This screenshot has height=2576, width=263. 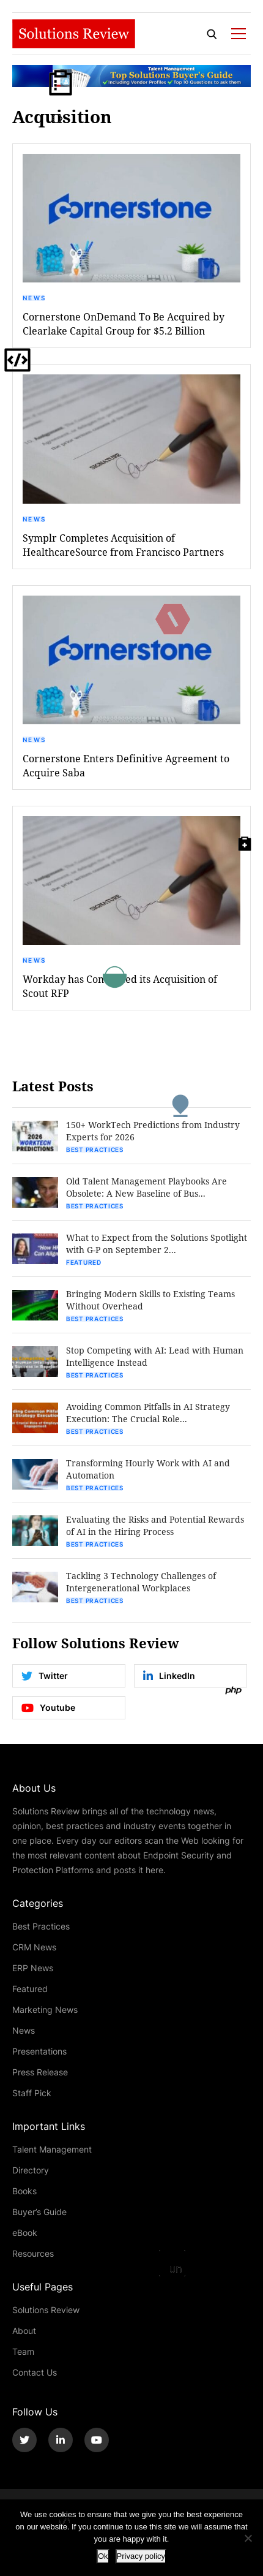 What do you see at coordinates (64, 2521) in the screenshot?
I see `unraid server management application` at bounding box center [64, 2521].